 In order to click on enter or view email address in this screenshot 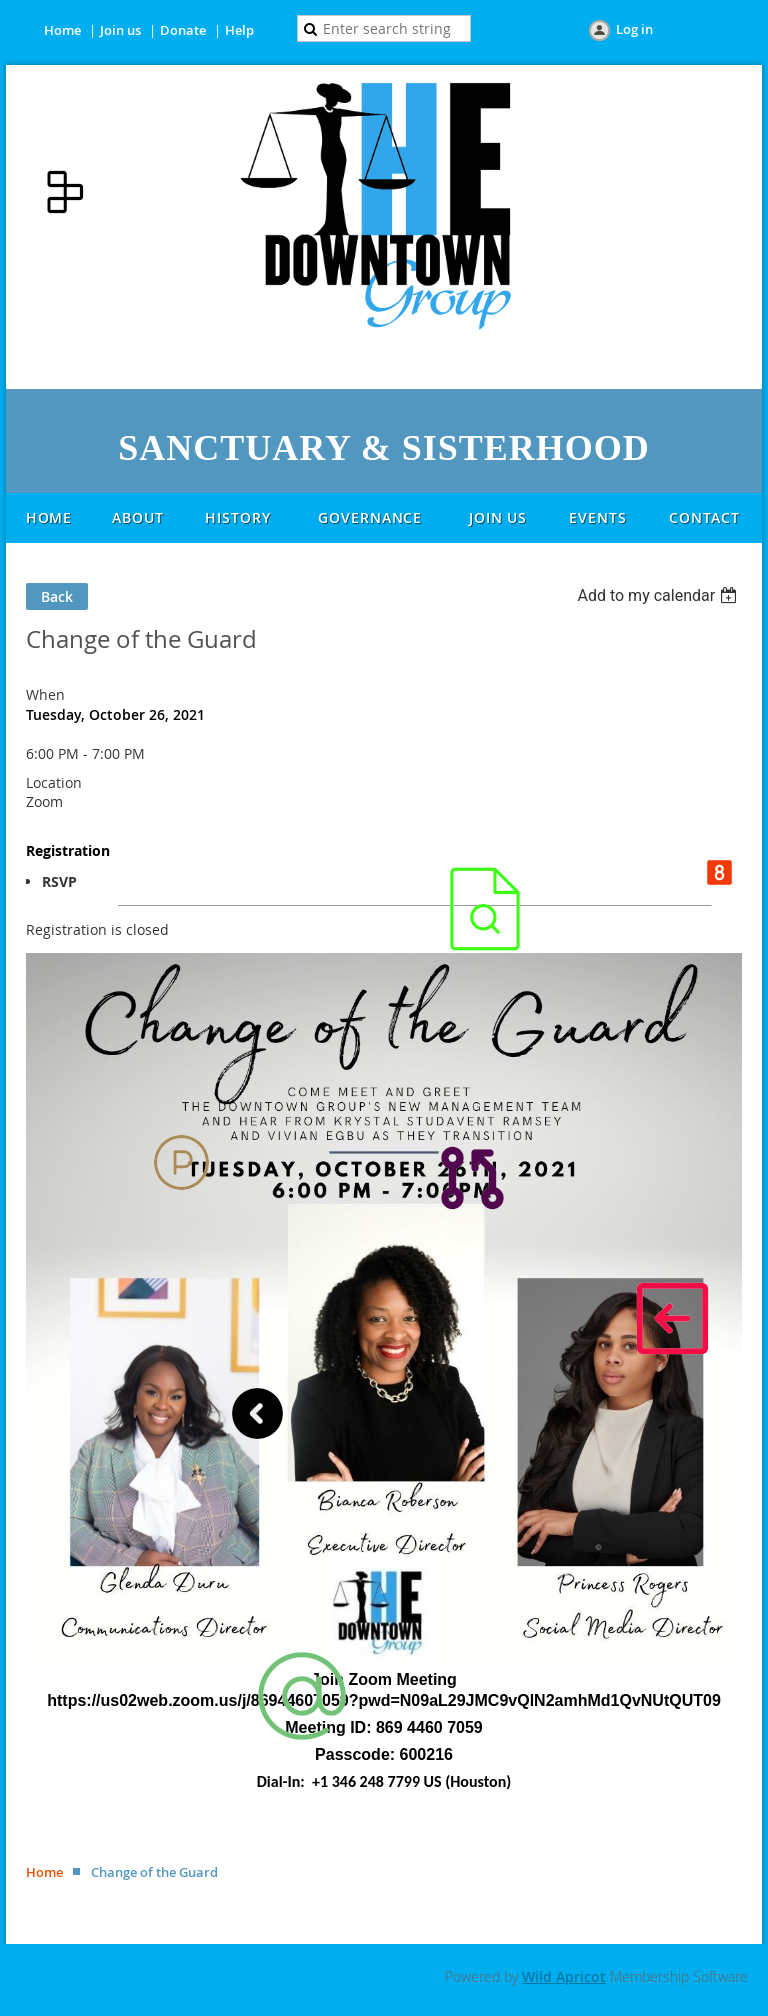, I will do `click(302, 1696)`.